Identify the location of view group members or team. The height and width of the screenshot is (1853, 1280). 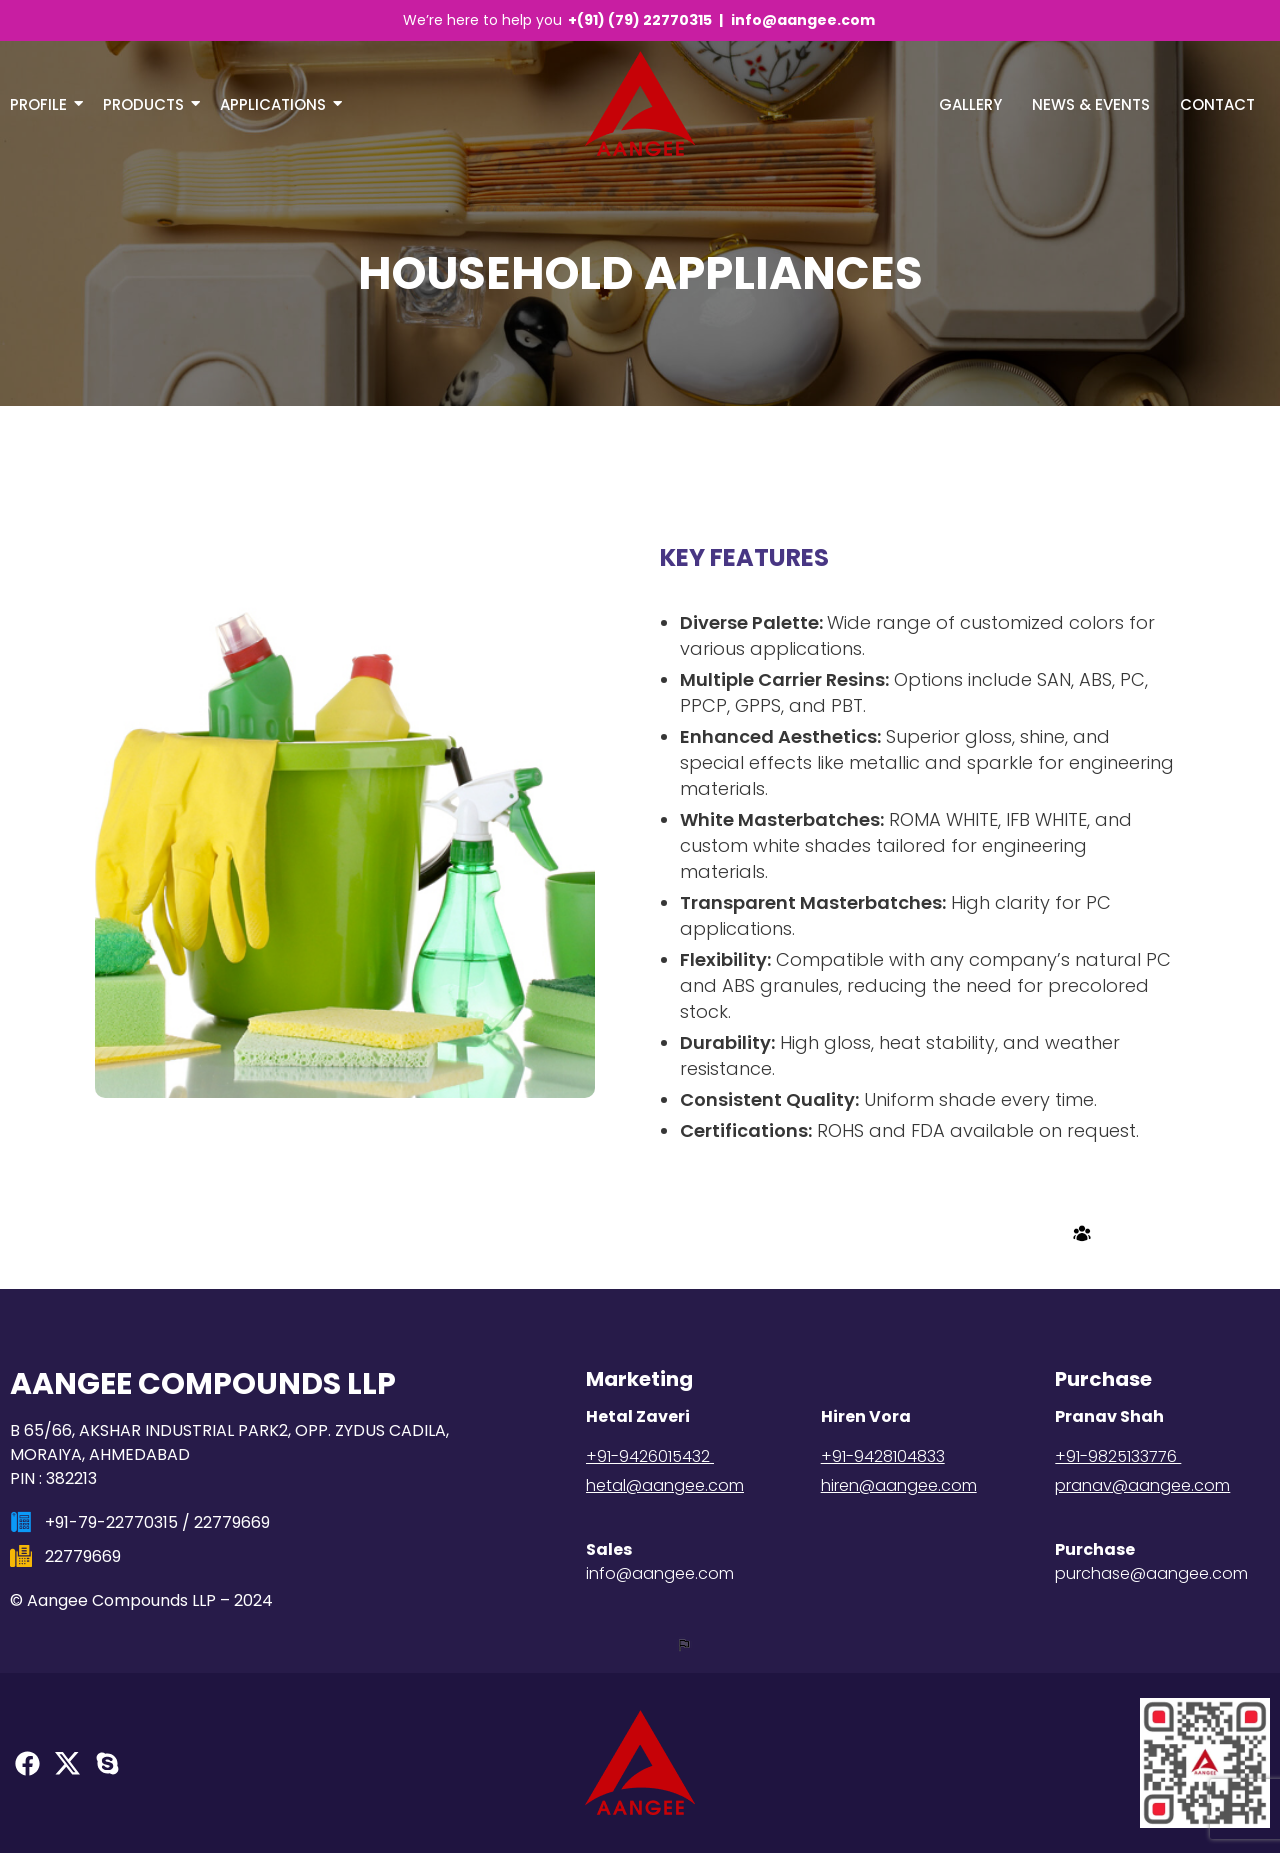
(1082, 1233).